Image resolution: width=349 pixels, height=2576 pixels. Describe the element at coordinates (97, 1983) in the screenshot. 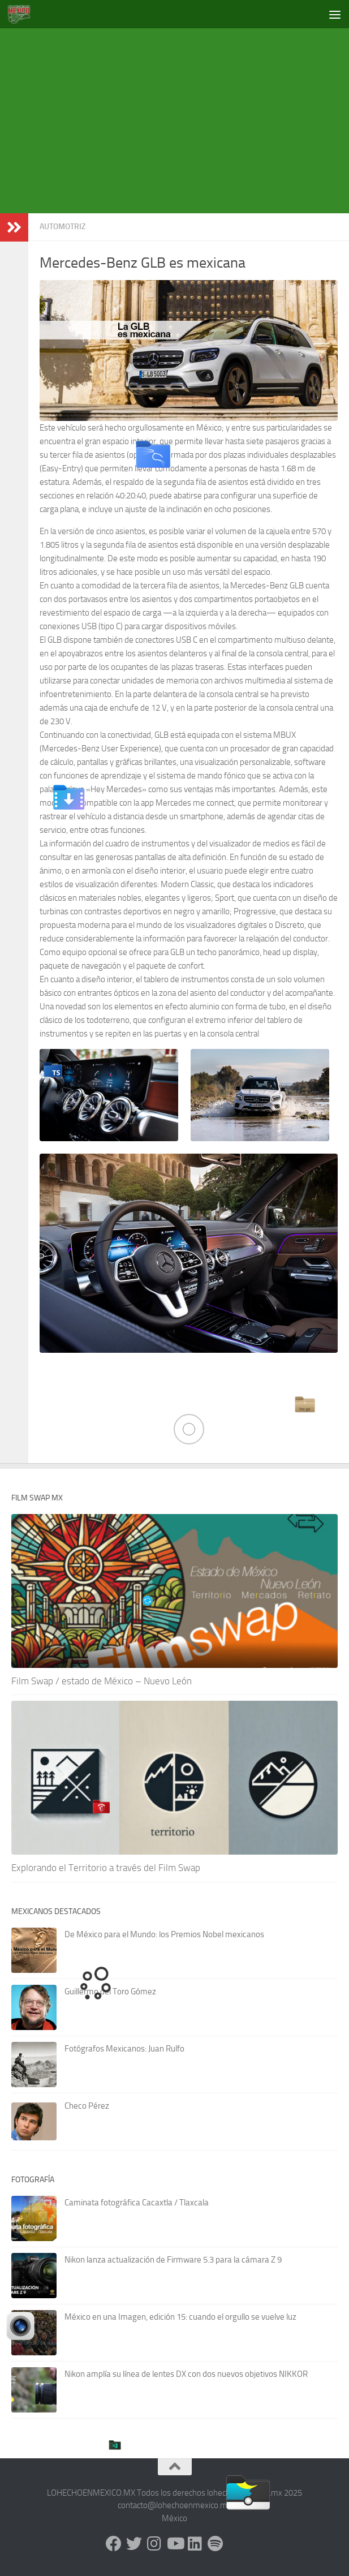

I see `open gnome pie application launcher` at that location.